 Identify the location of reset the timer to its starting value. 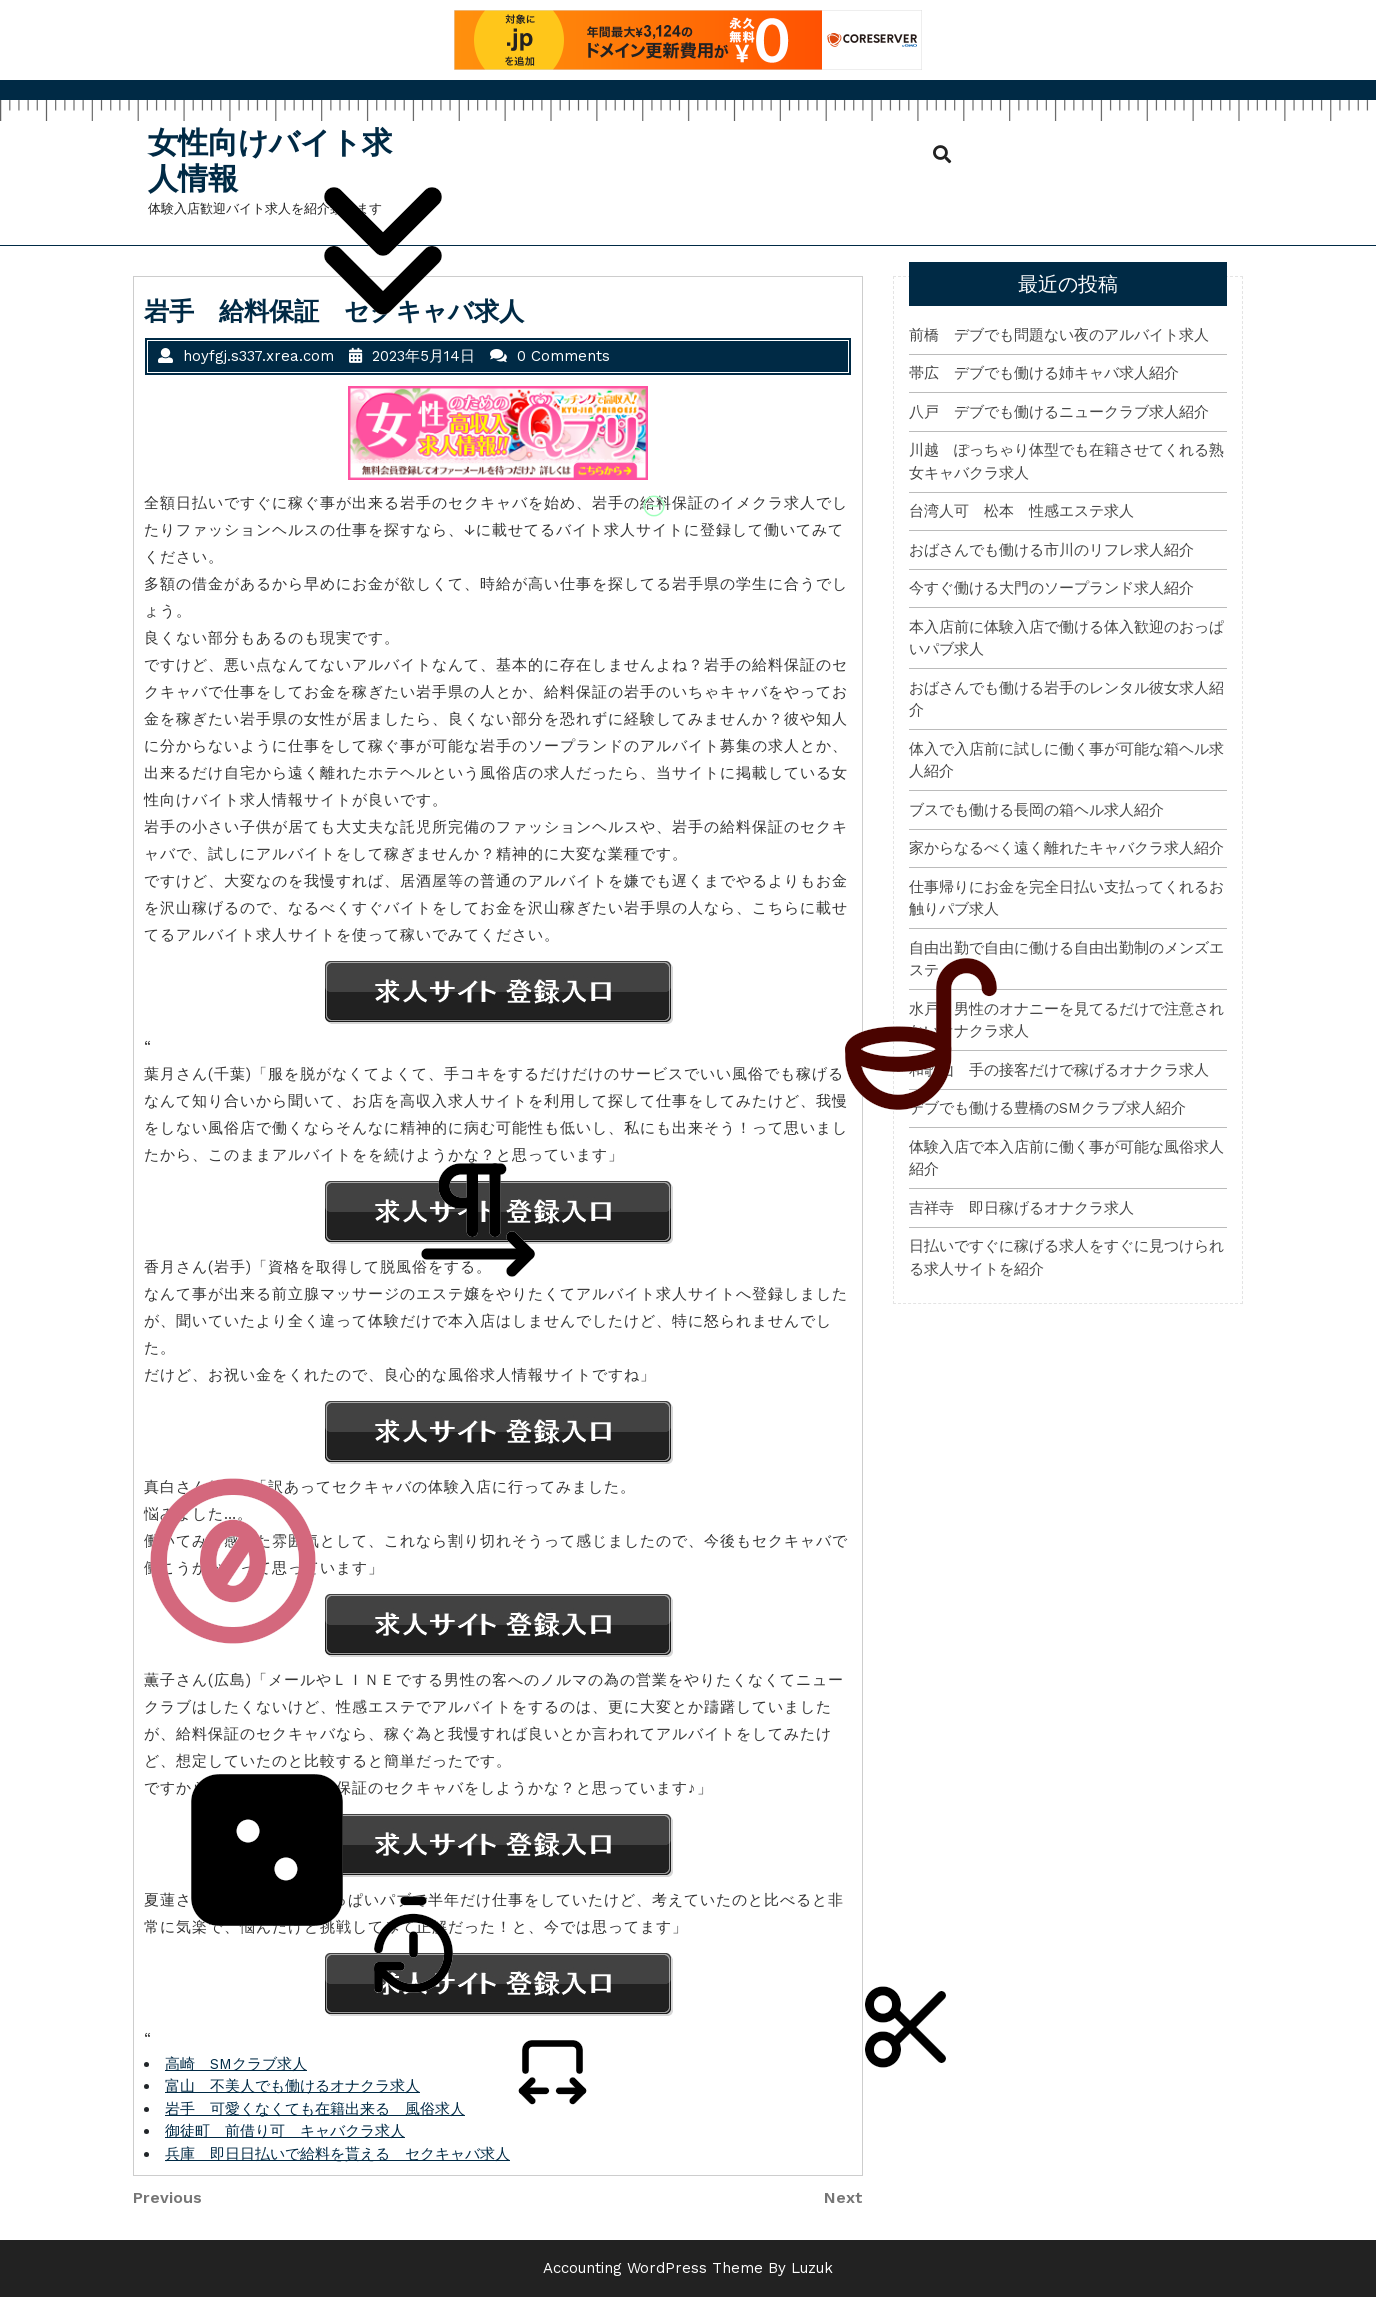
(413, 1944).